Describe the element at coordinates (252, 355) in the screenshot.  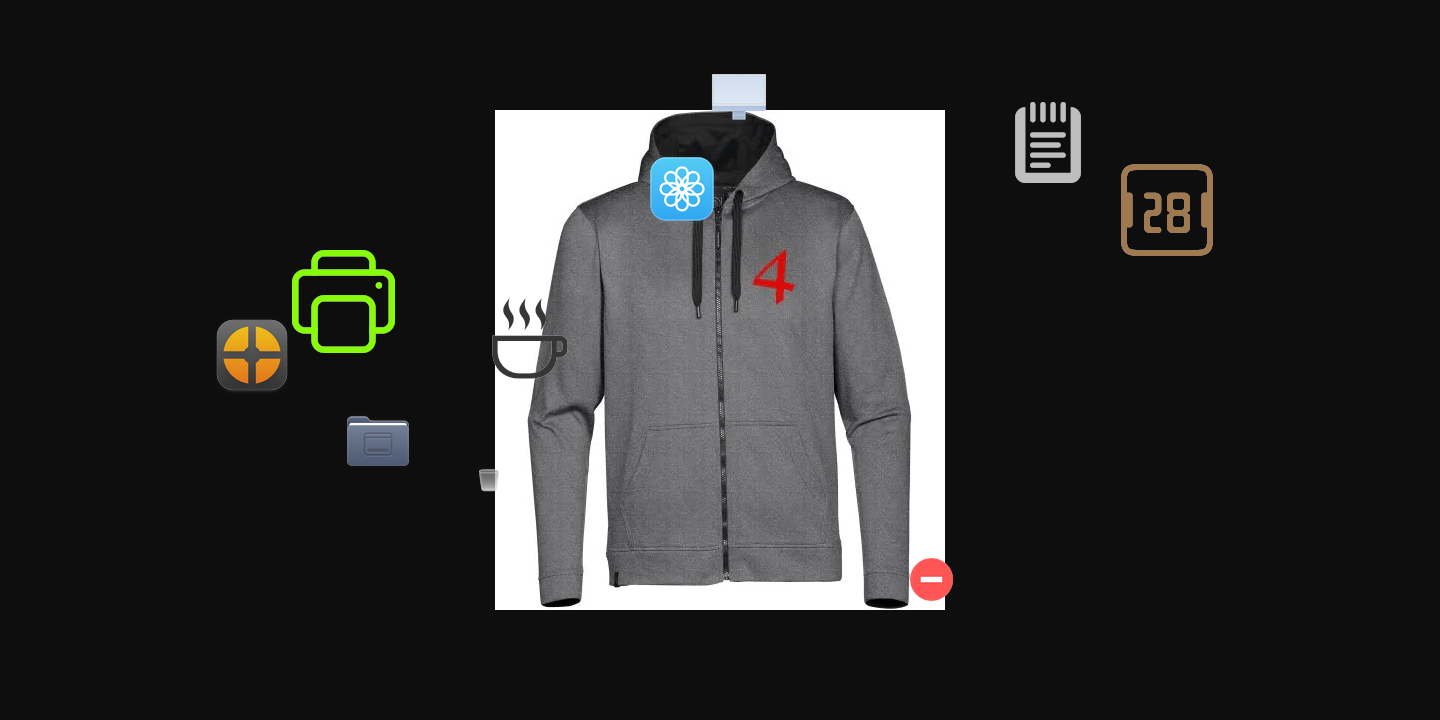
I see `launch team fortress classic` at that location.